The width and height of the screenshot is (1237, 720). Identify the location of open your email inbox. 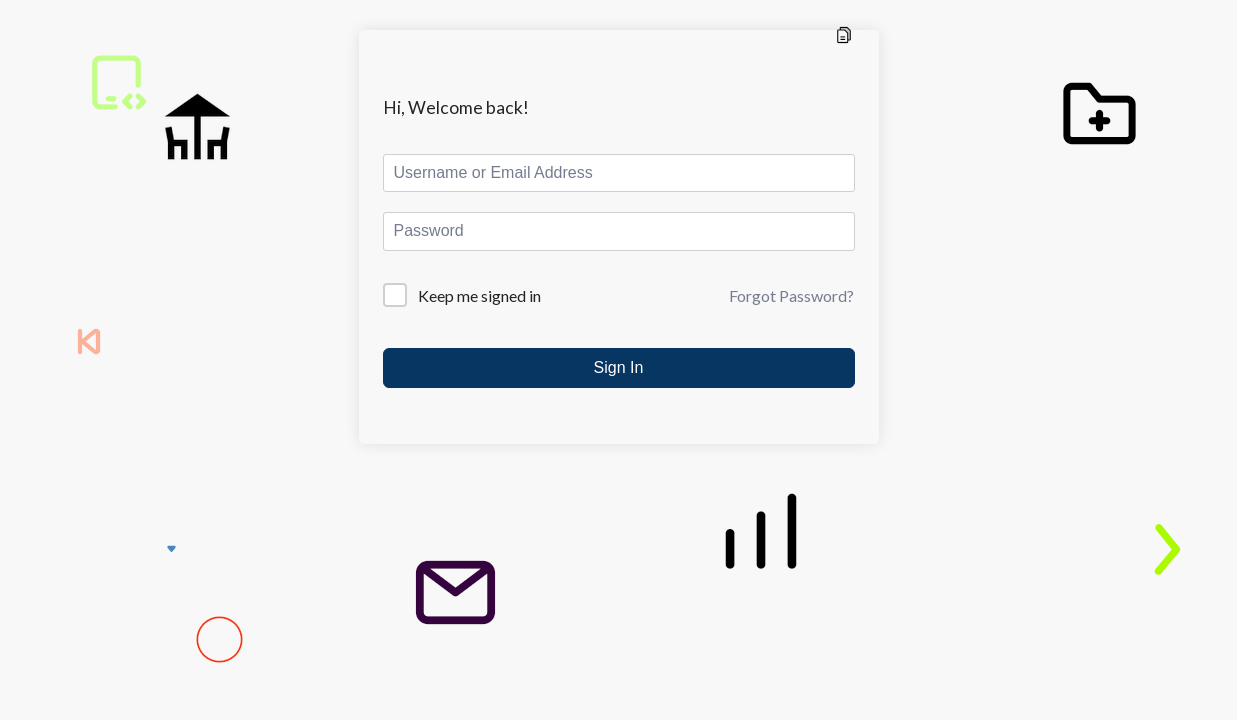
(455, 592).